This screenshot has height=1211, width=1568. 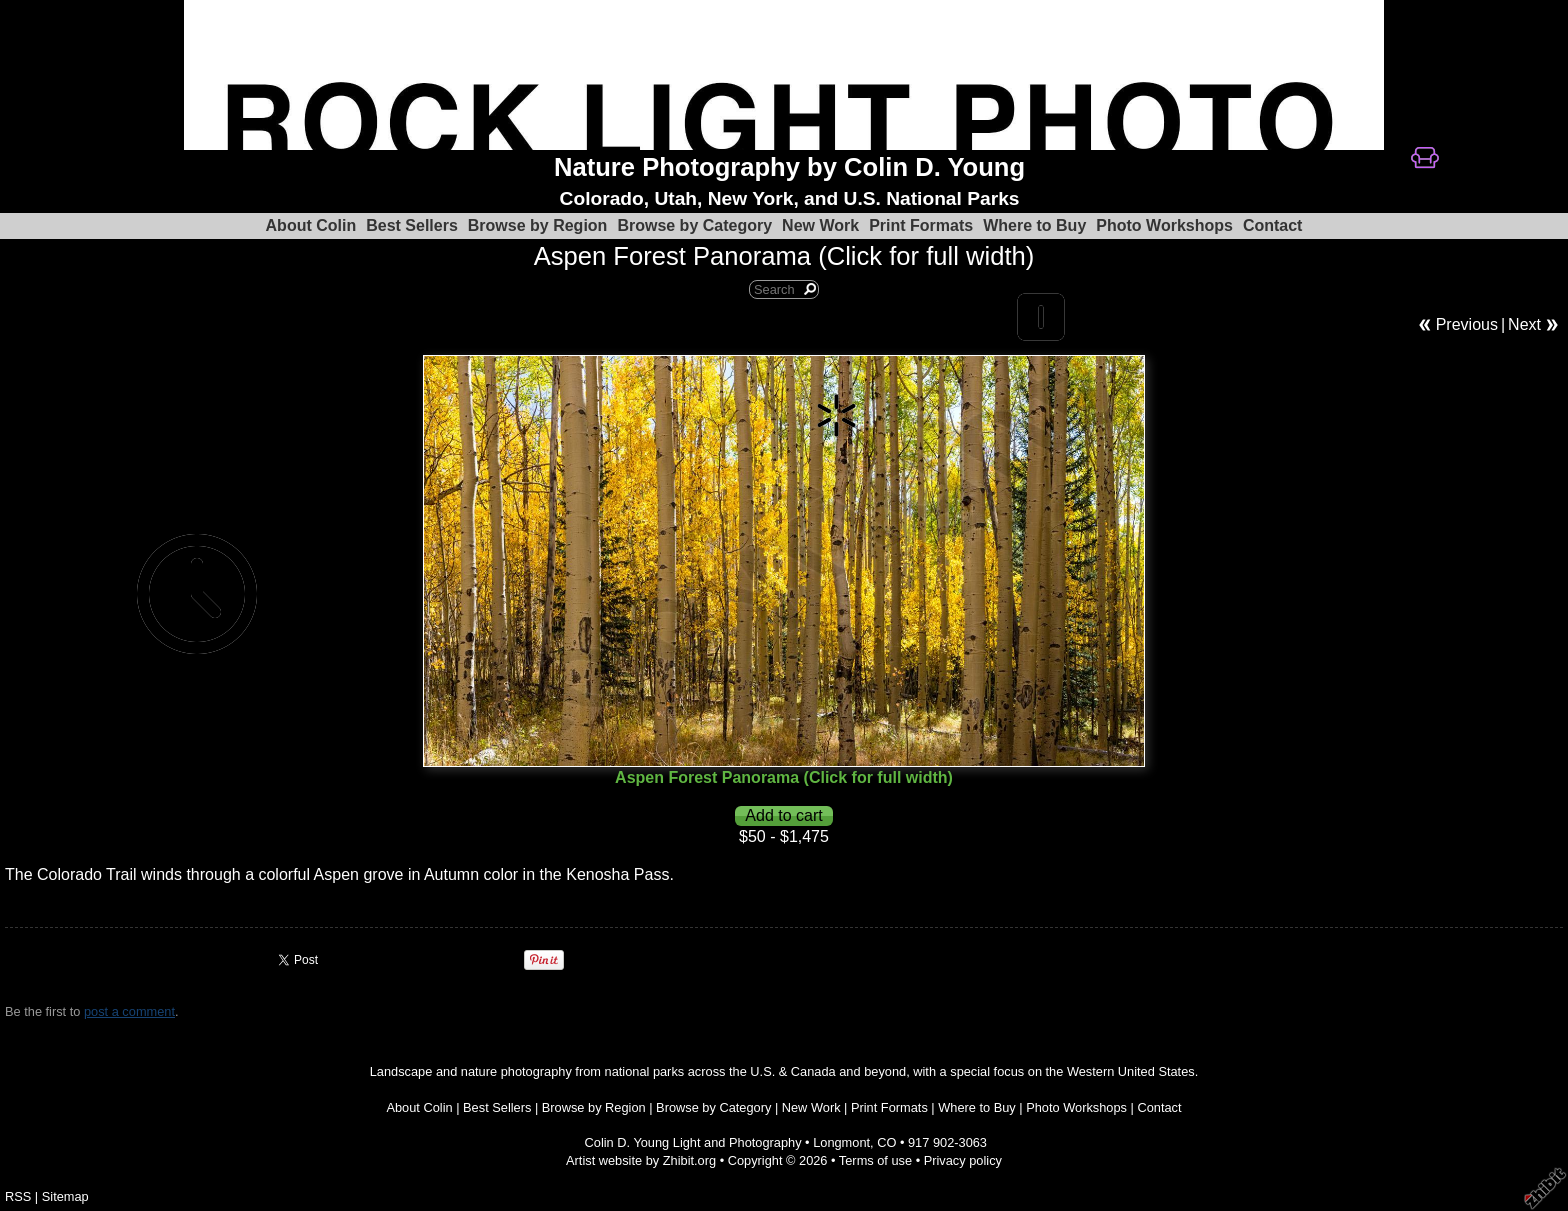 I want to click on browse furniture or home decor items, so click(x=1425, y=158).